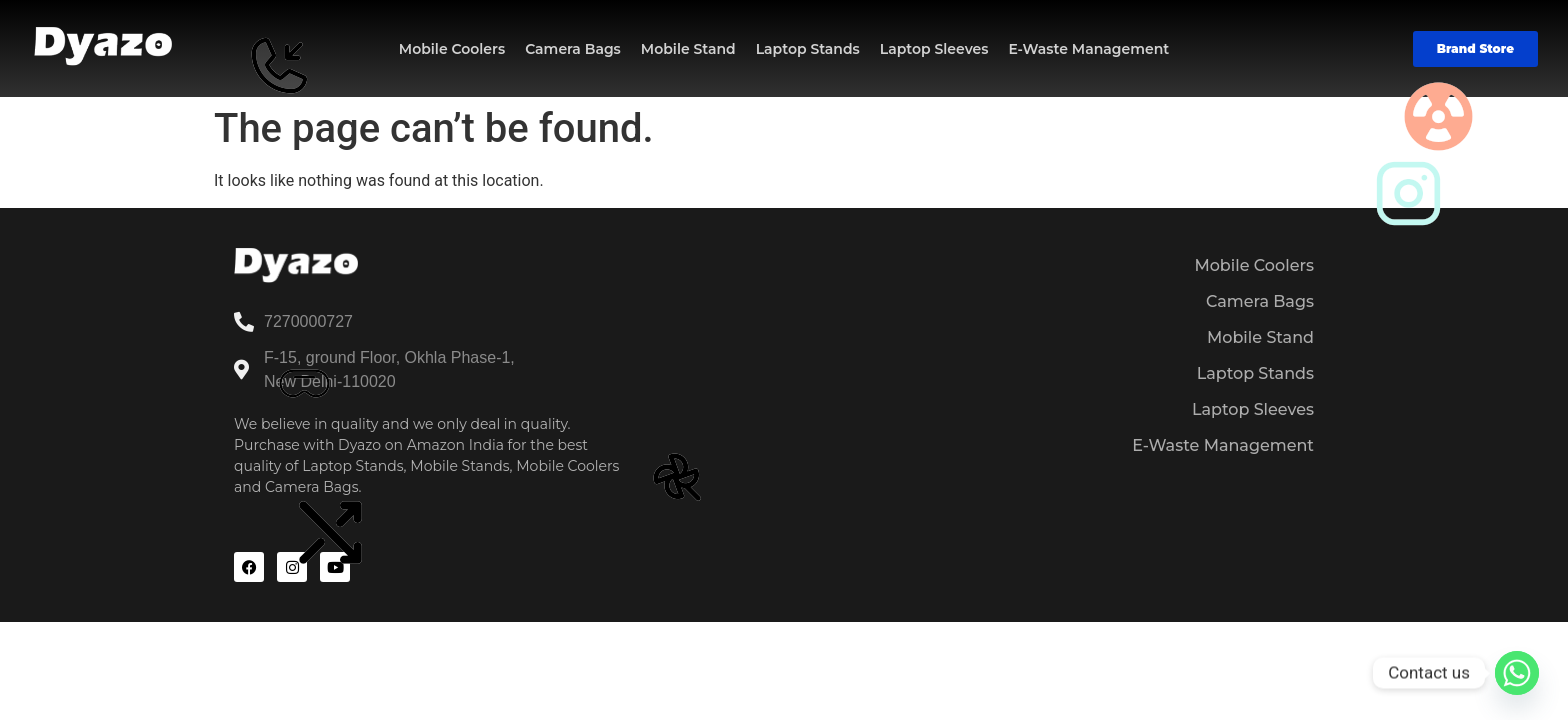 The width and height of the screenshot is (1568, 720). What do you see at coordinates (304, 383) in the screenshot?
I see `access virtual reality or immersive mode` at bounding box center [304, 383].